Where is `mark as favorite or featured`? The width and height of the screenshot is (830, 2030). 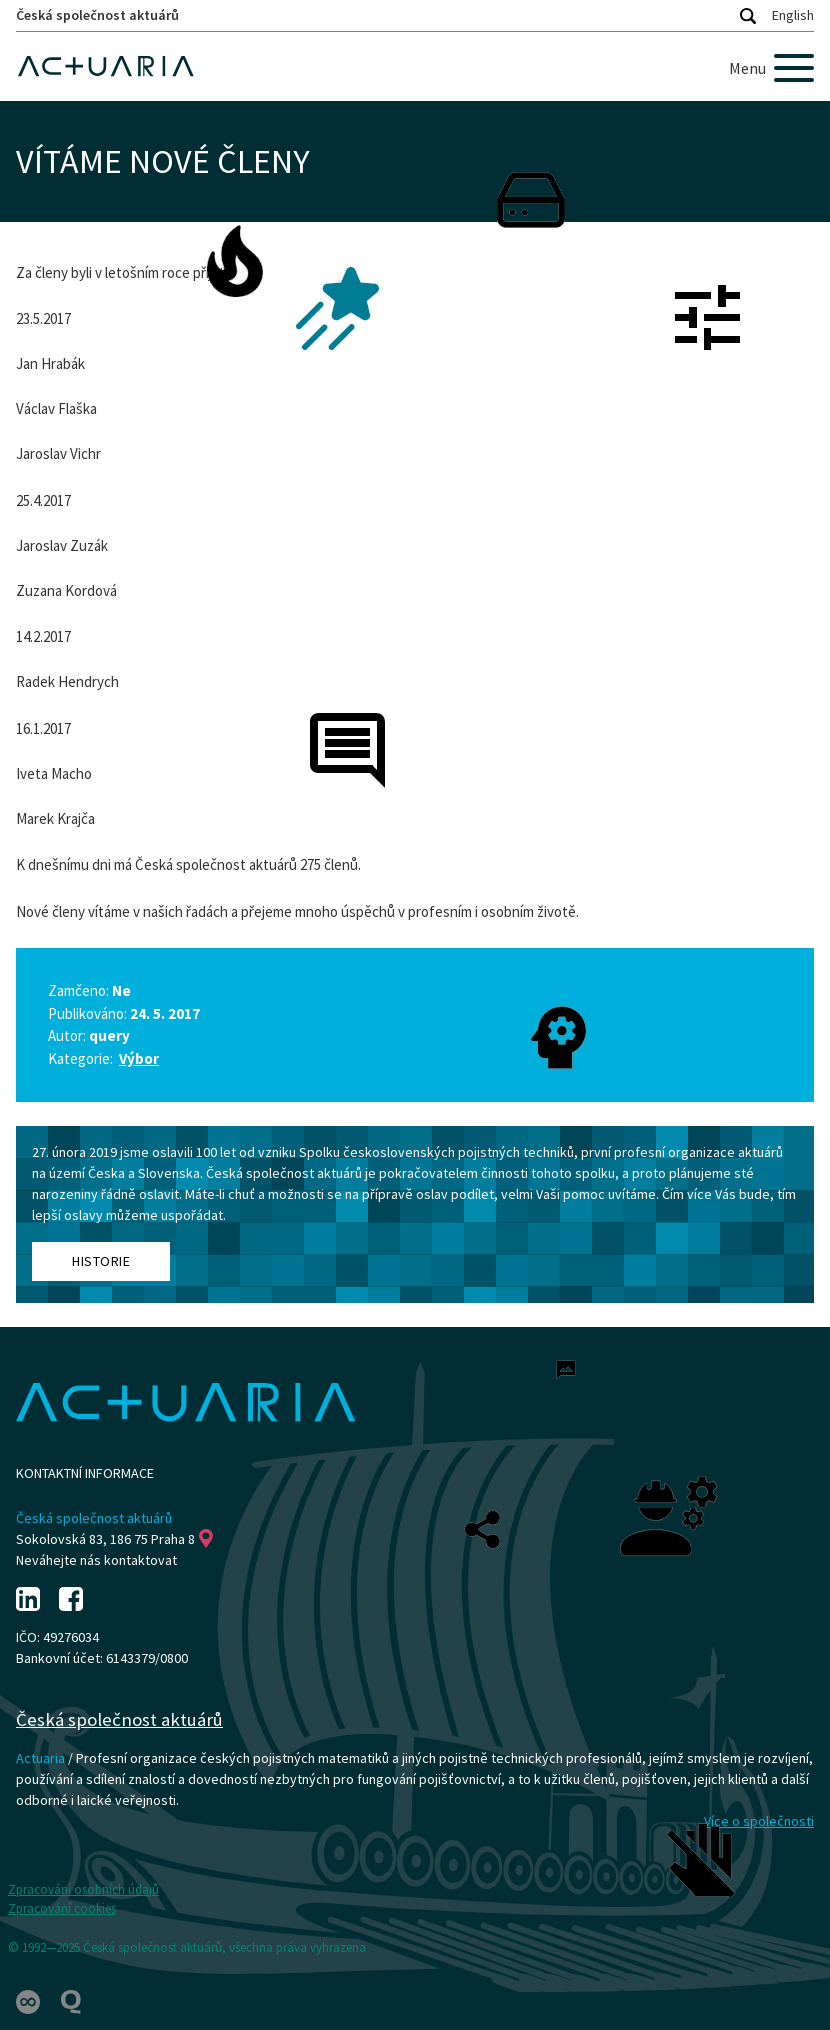 mark as favorite or featured is located at coordinates (337, 308).